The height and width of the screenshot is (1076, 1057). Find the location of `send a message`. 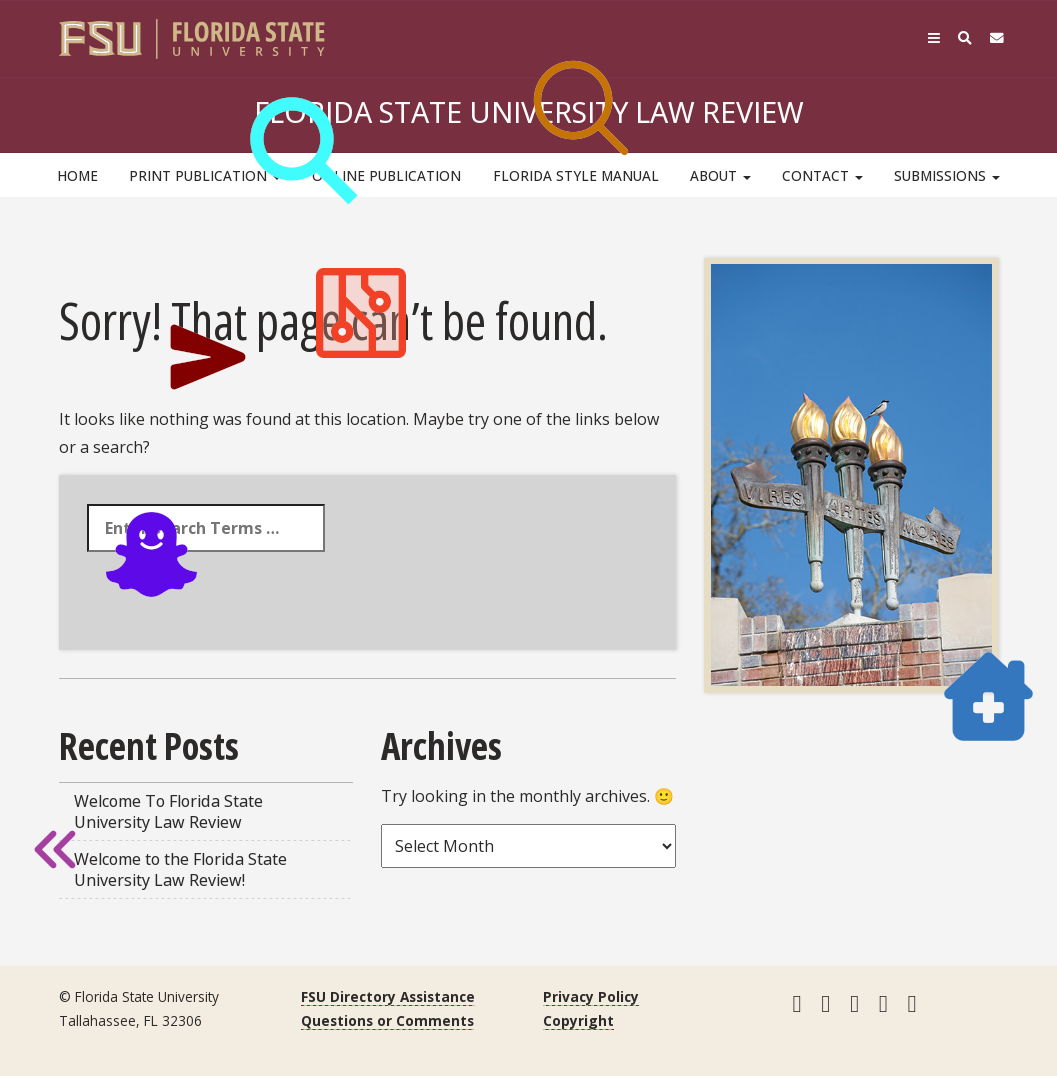

send a message is located at coordinates (208, 357).